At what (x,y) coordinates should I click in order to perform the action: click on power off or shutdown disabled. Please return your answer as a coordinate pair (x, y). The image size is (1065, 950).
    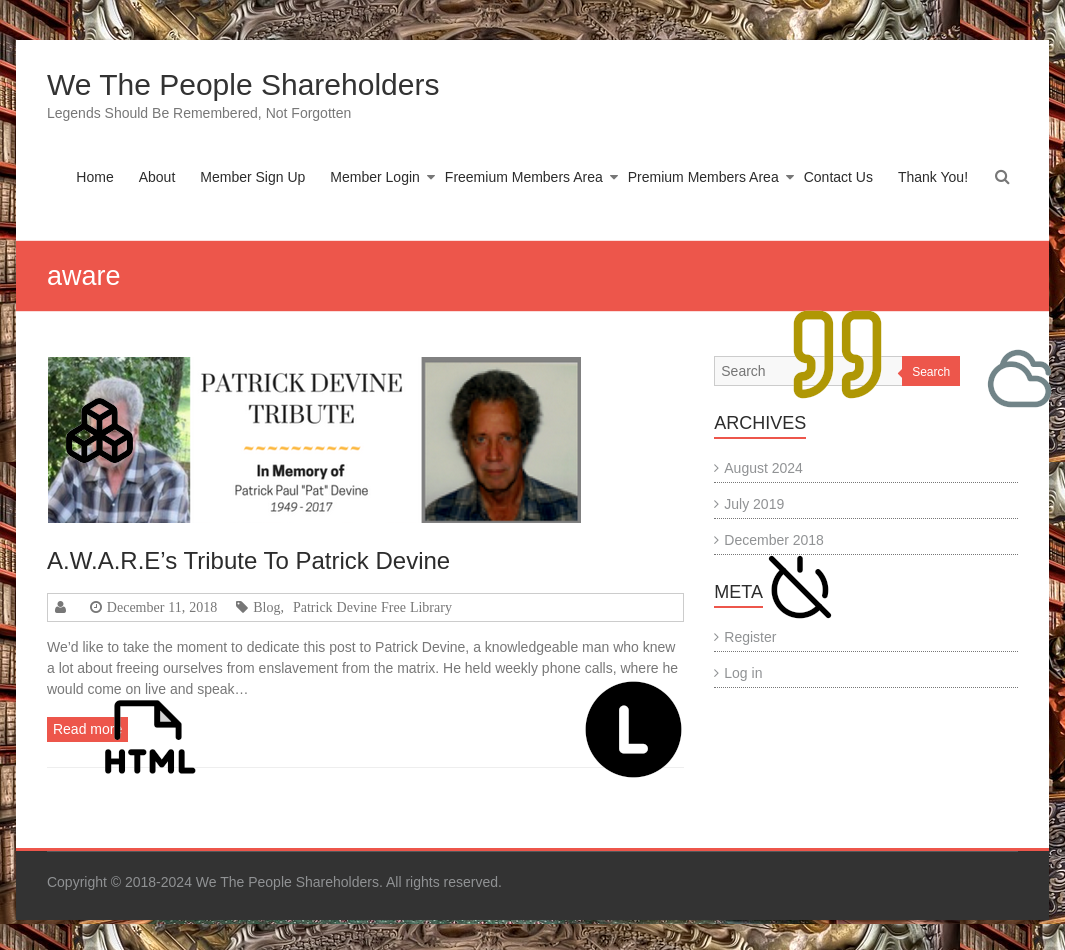
    Looking at the image, I should click on (800, 587).